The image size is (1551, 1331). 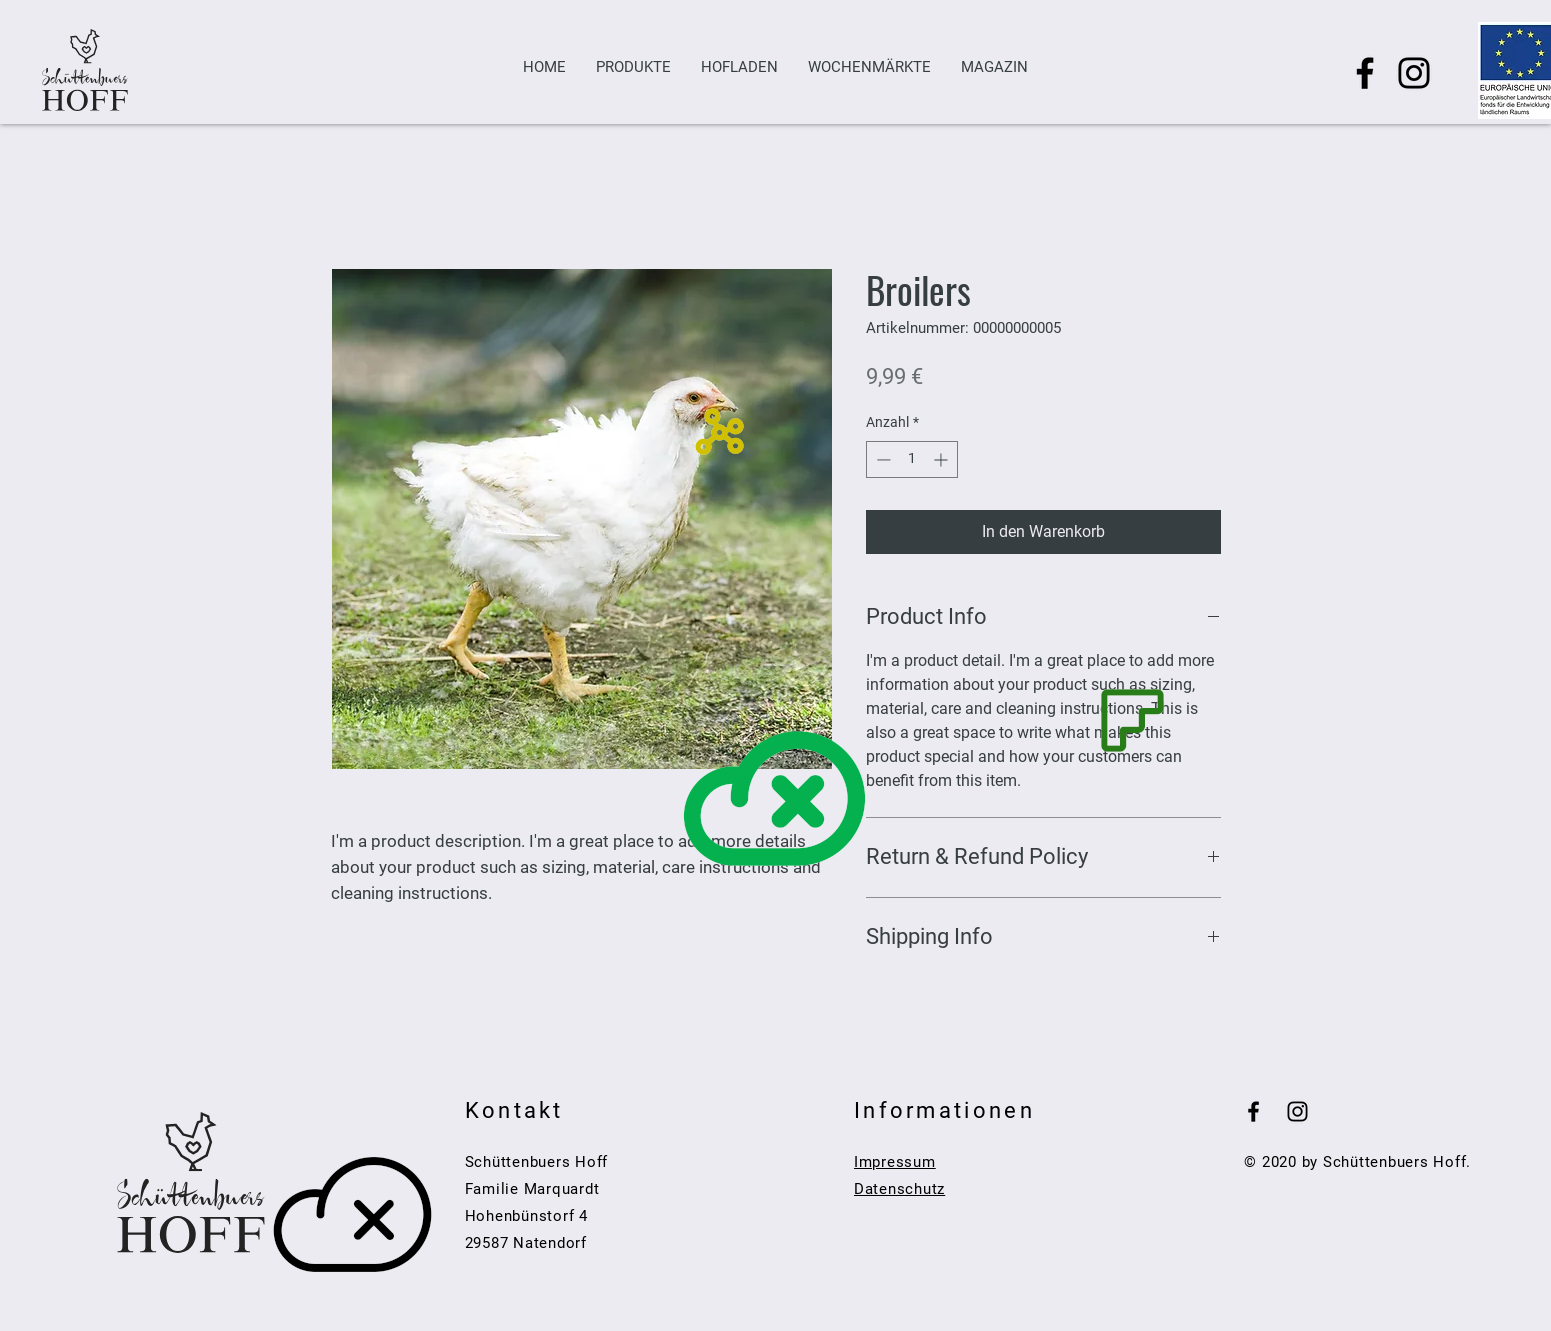 I want to click on disconnect from cloud storage, so click(x=352, y=1214).